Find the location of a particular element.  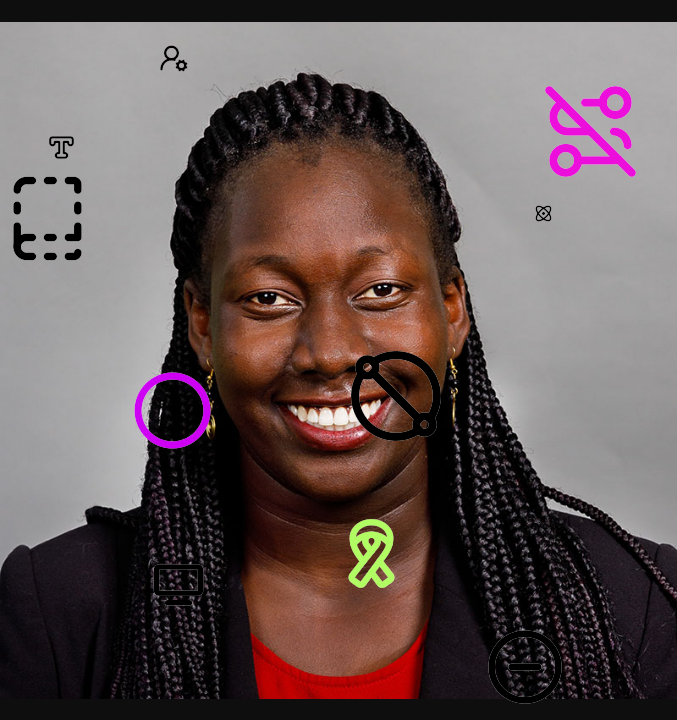

open tv or video streaming app is located at coordinates (178, 583).